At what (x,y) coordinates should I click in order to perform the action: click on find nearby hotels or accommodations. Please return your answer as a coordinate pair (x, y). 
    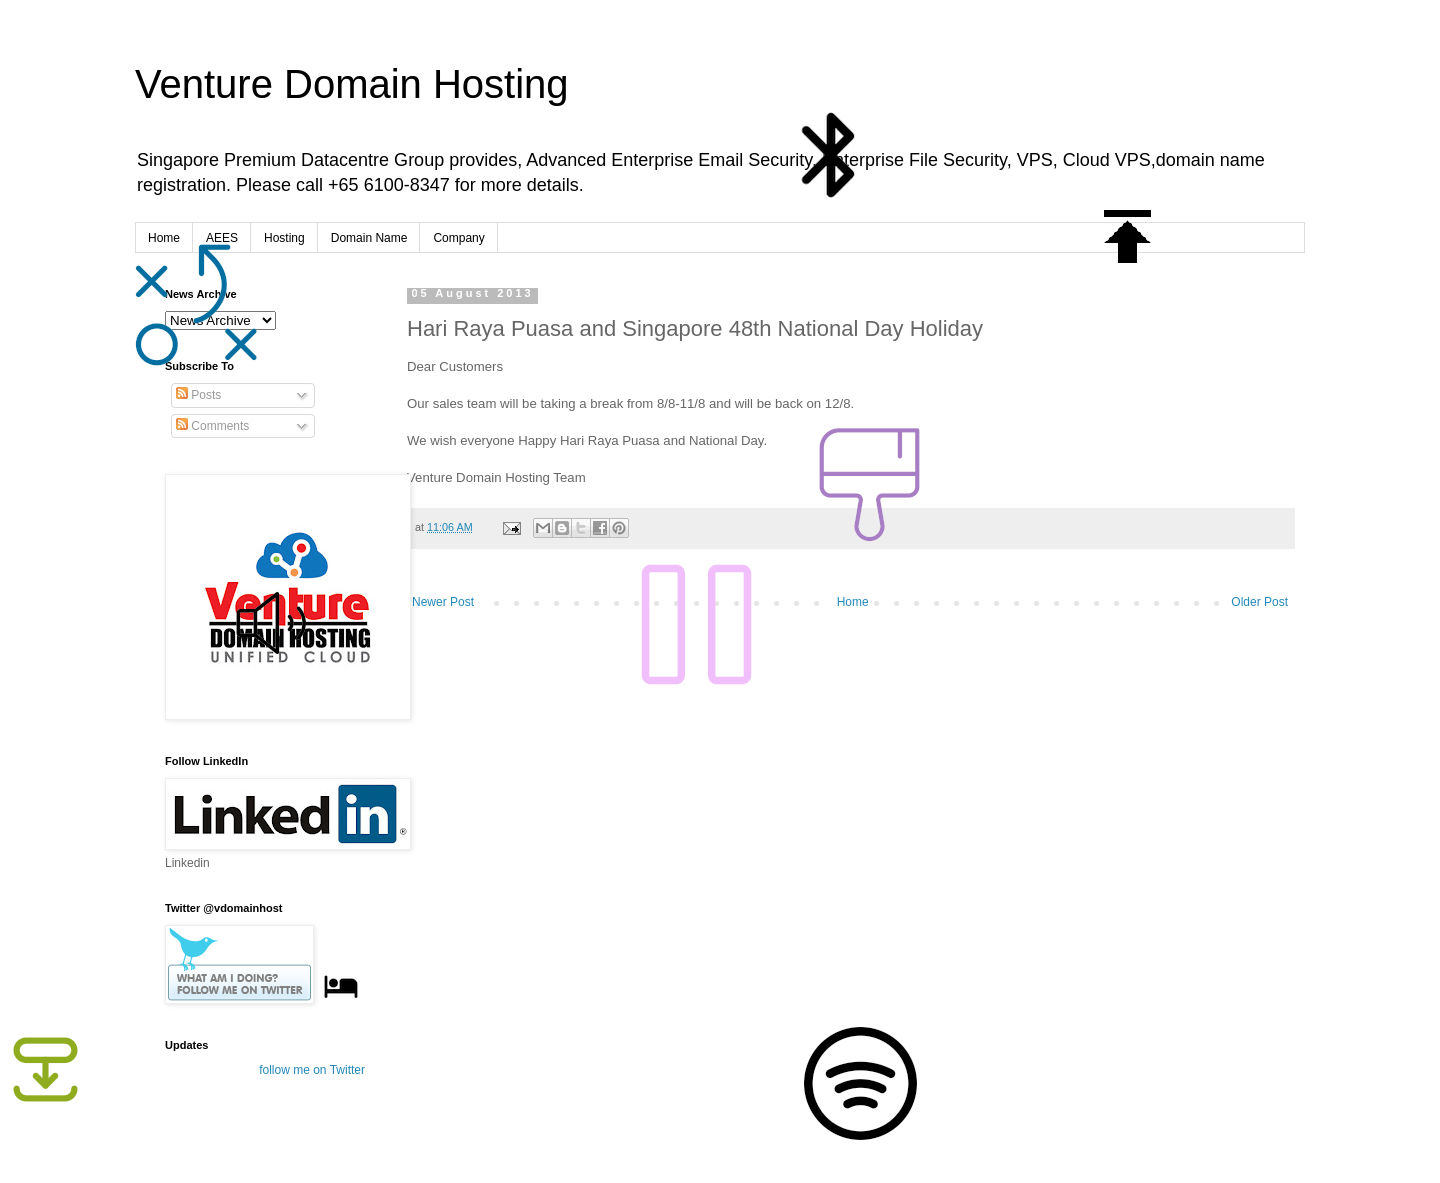
    Looking at the image, I should click on (341, 986).